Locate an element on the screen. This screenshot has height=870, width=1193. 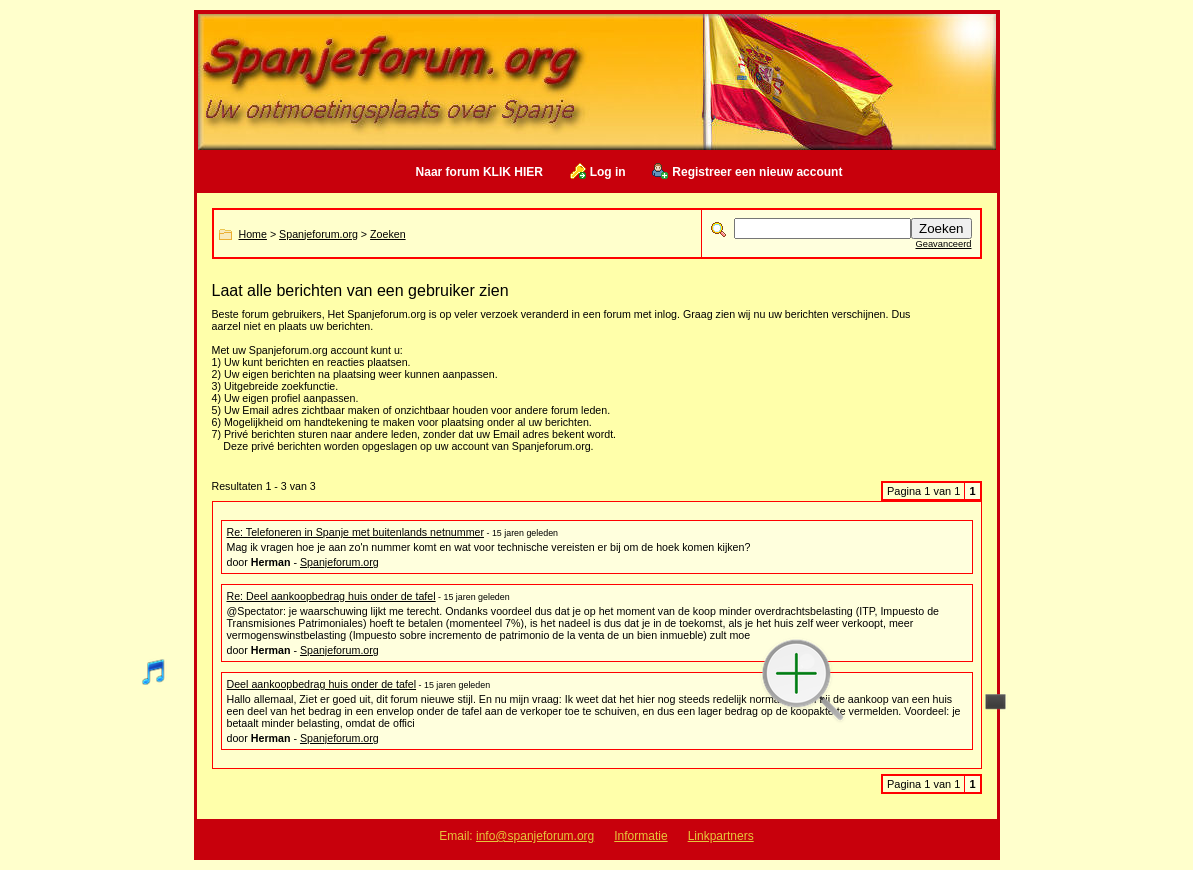
zoom in on file or document is located at coordinates (802, 679).